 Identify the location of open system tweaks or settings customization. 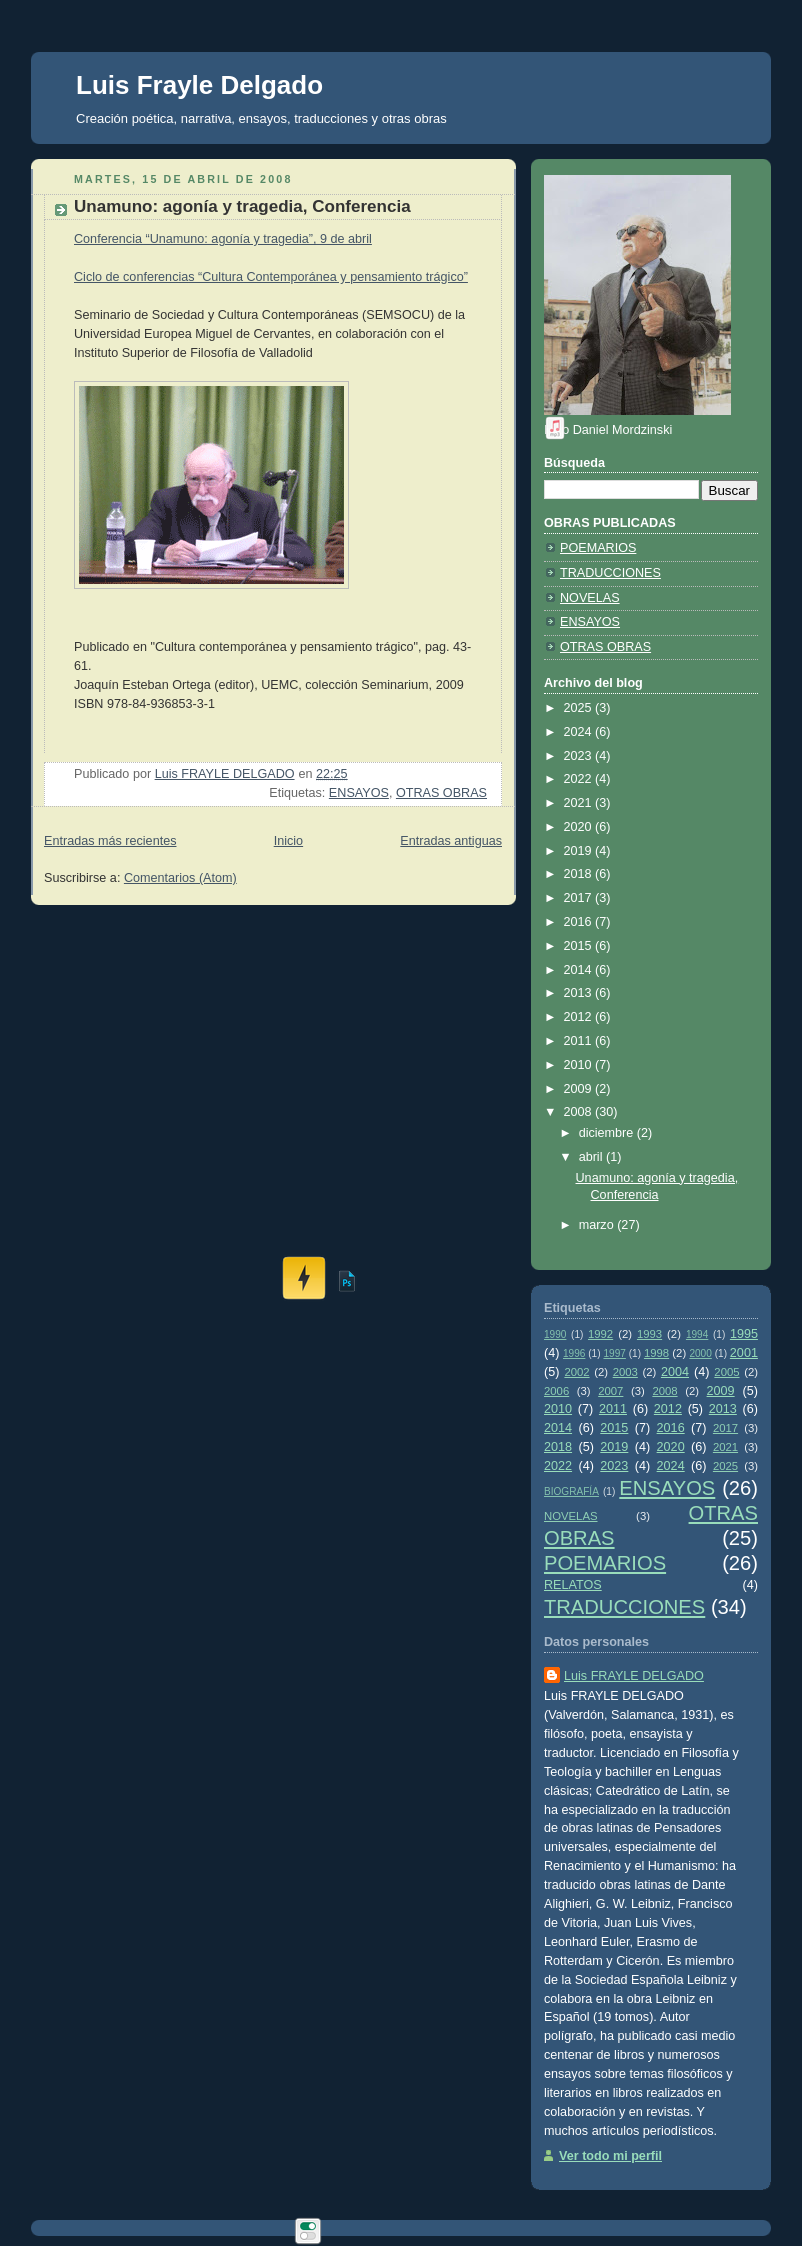
(308, 2231).